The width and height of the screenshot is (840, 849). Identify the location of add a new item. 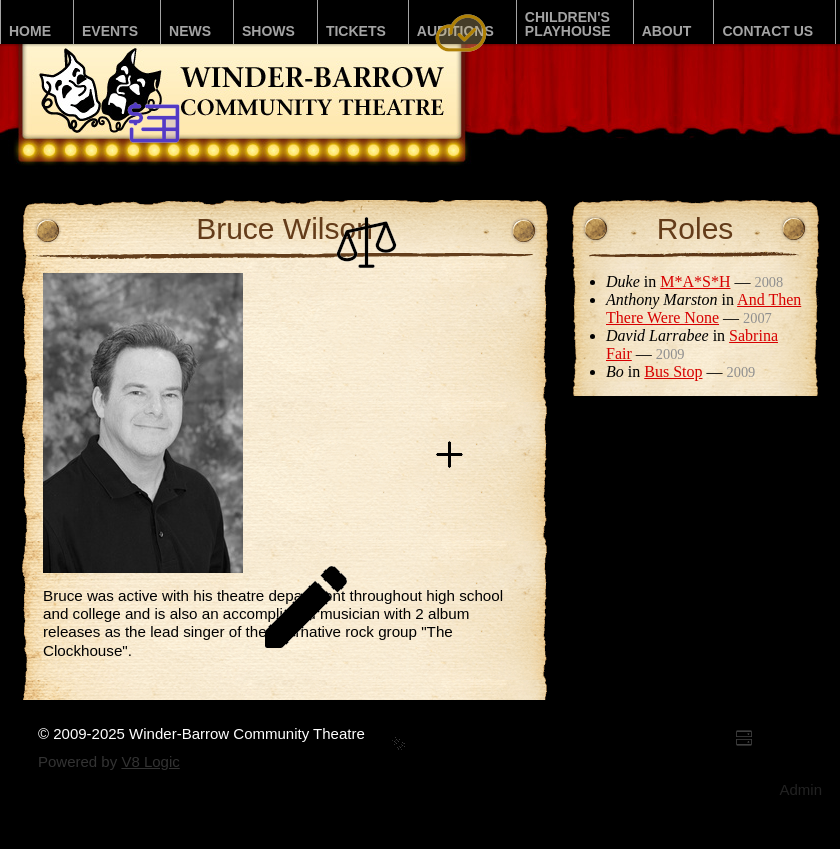
(449, 454).